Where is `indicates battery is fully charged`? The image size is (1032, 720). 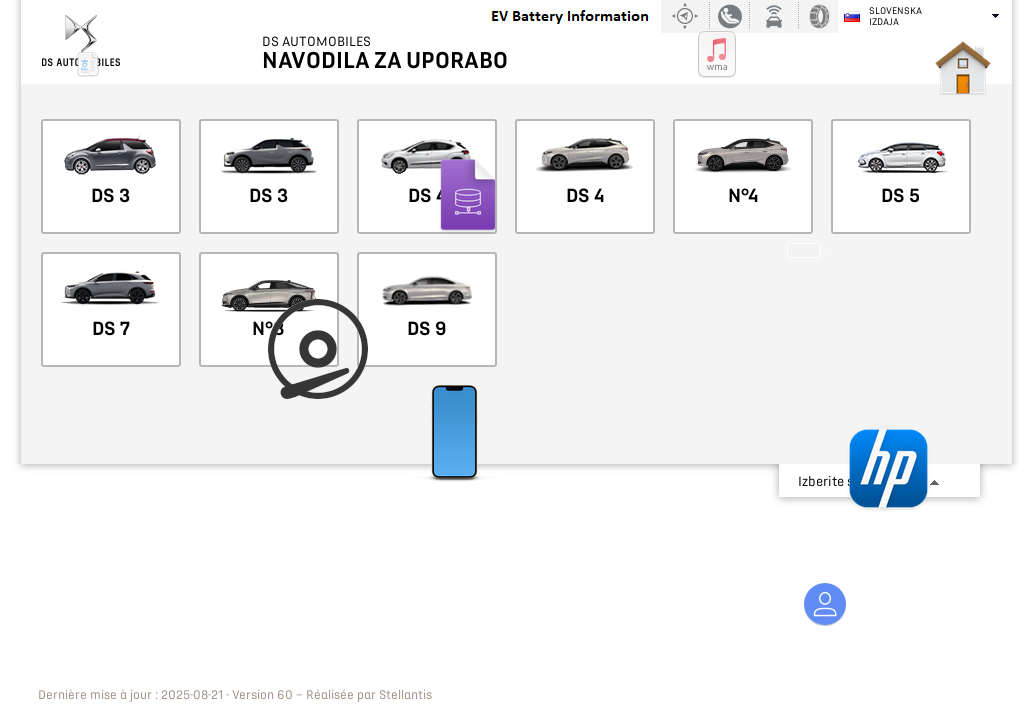
indicates battery is fully charged is located at coordinates (805, 250).